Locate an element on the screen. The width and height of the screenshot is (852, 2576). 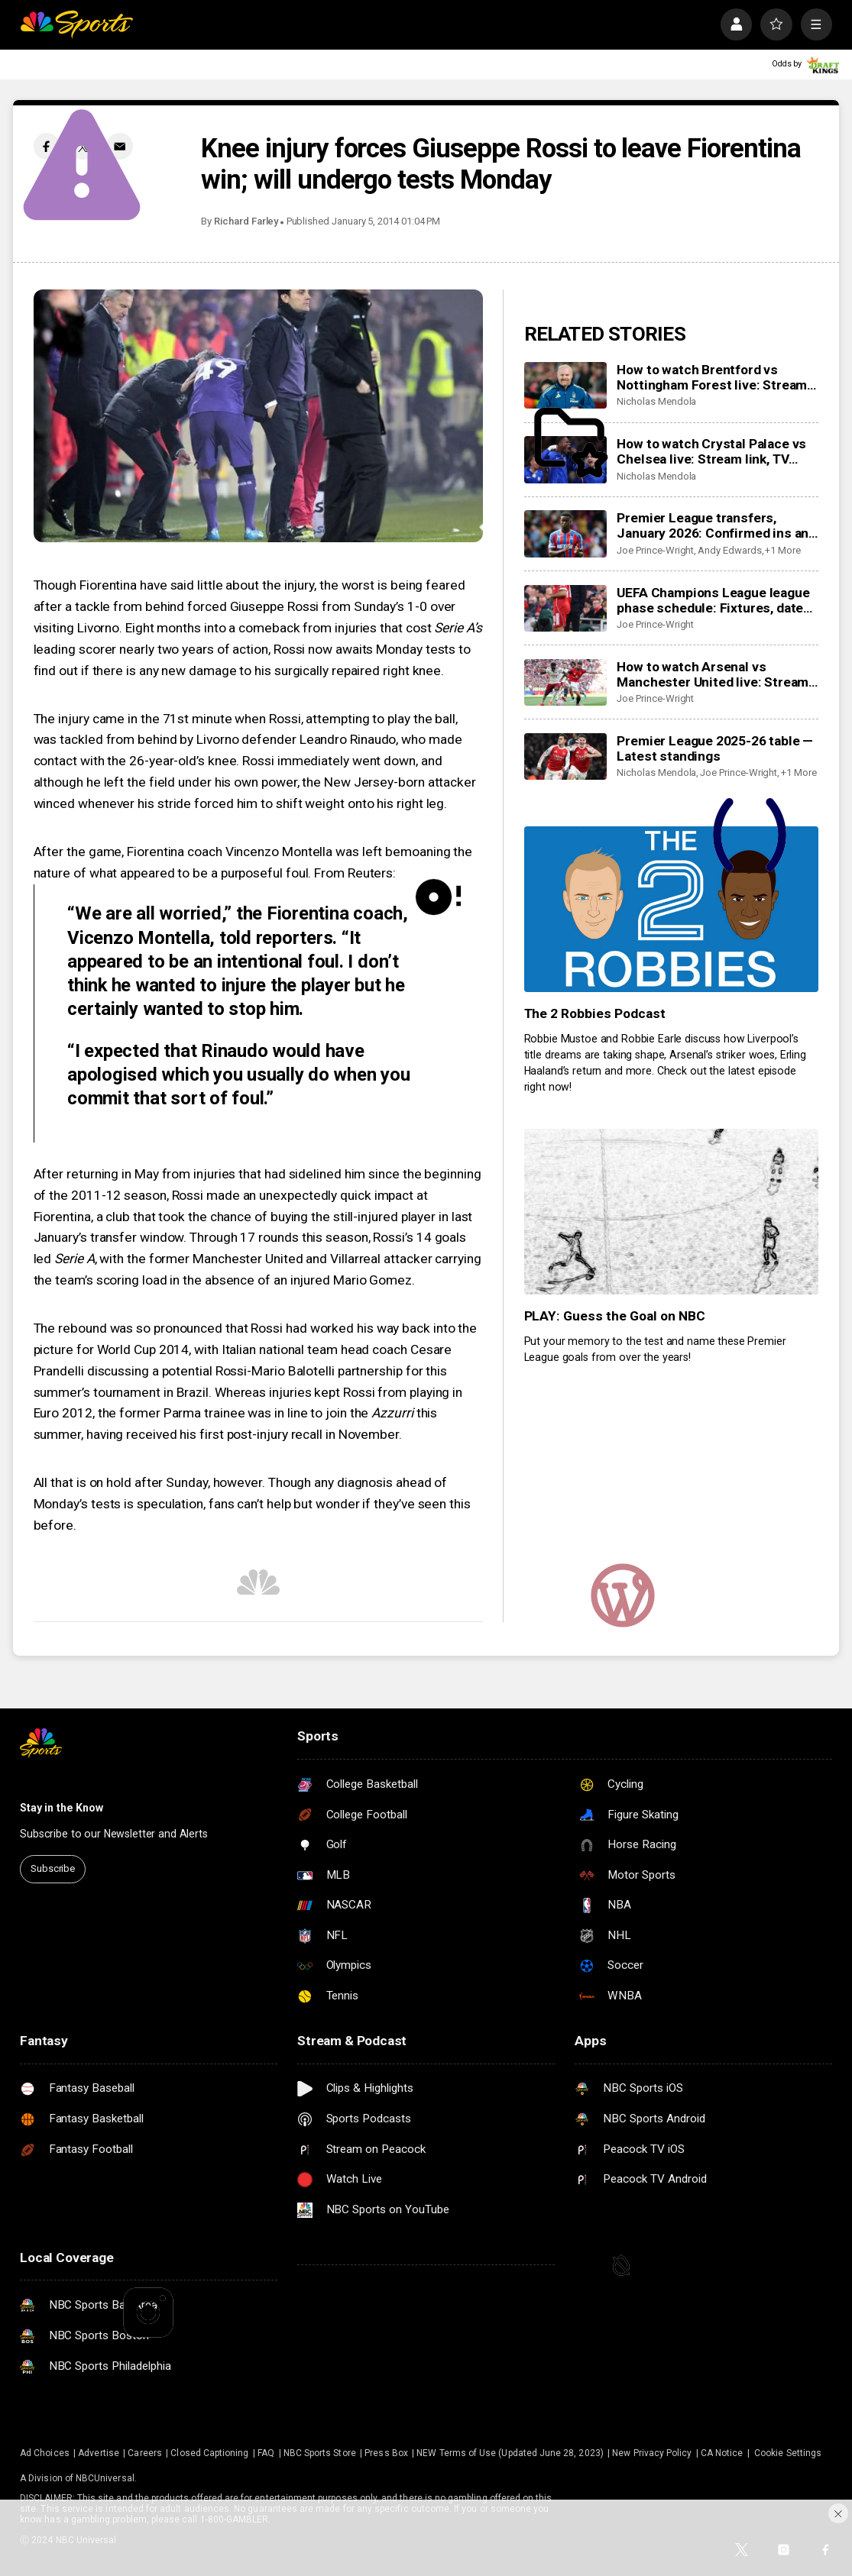
indicates storage disc is full is located at coordinates (438, 897).